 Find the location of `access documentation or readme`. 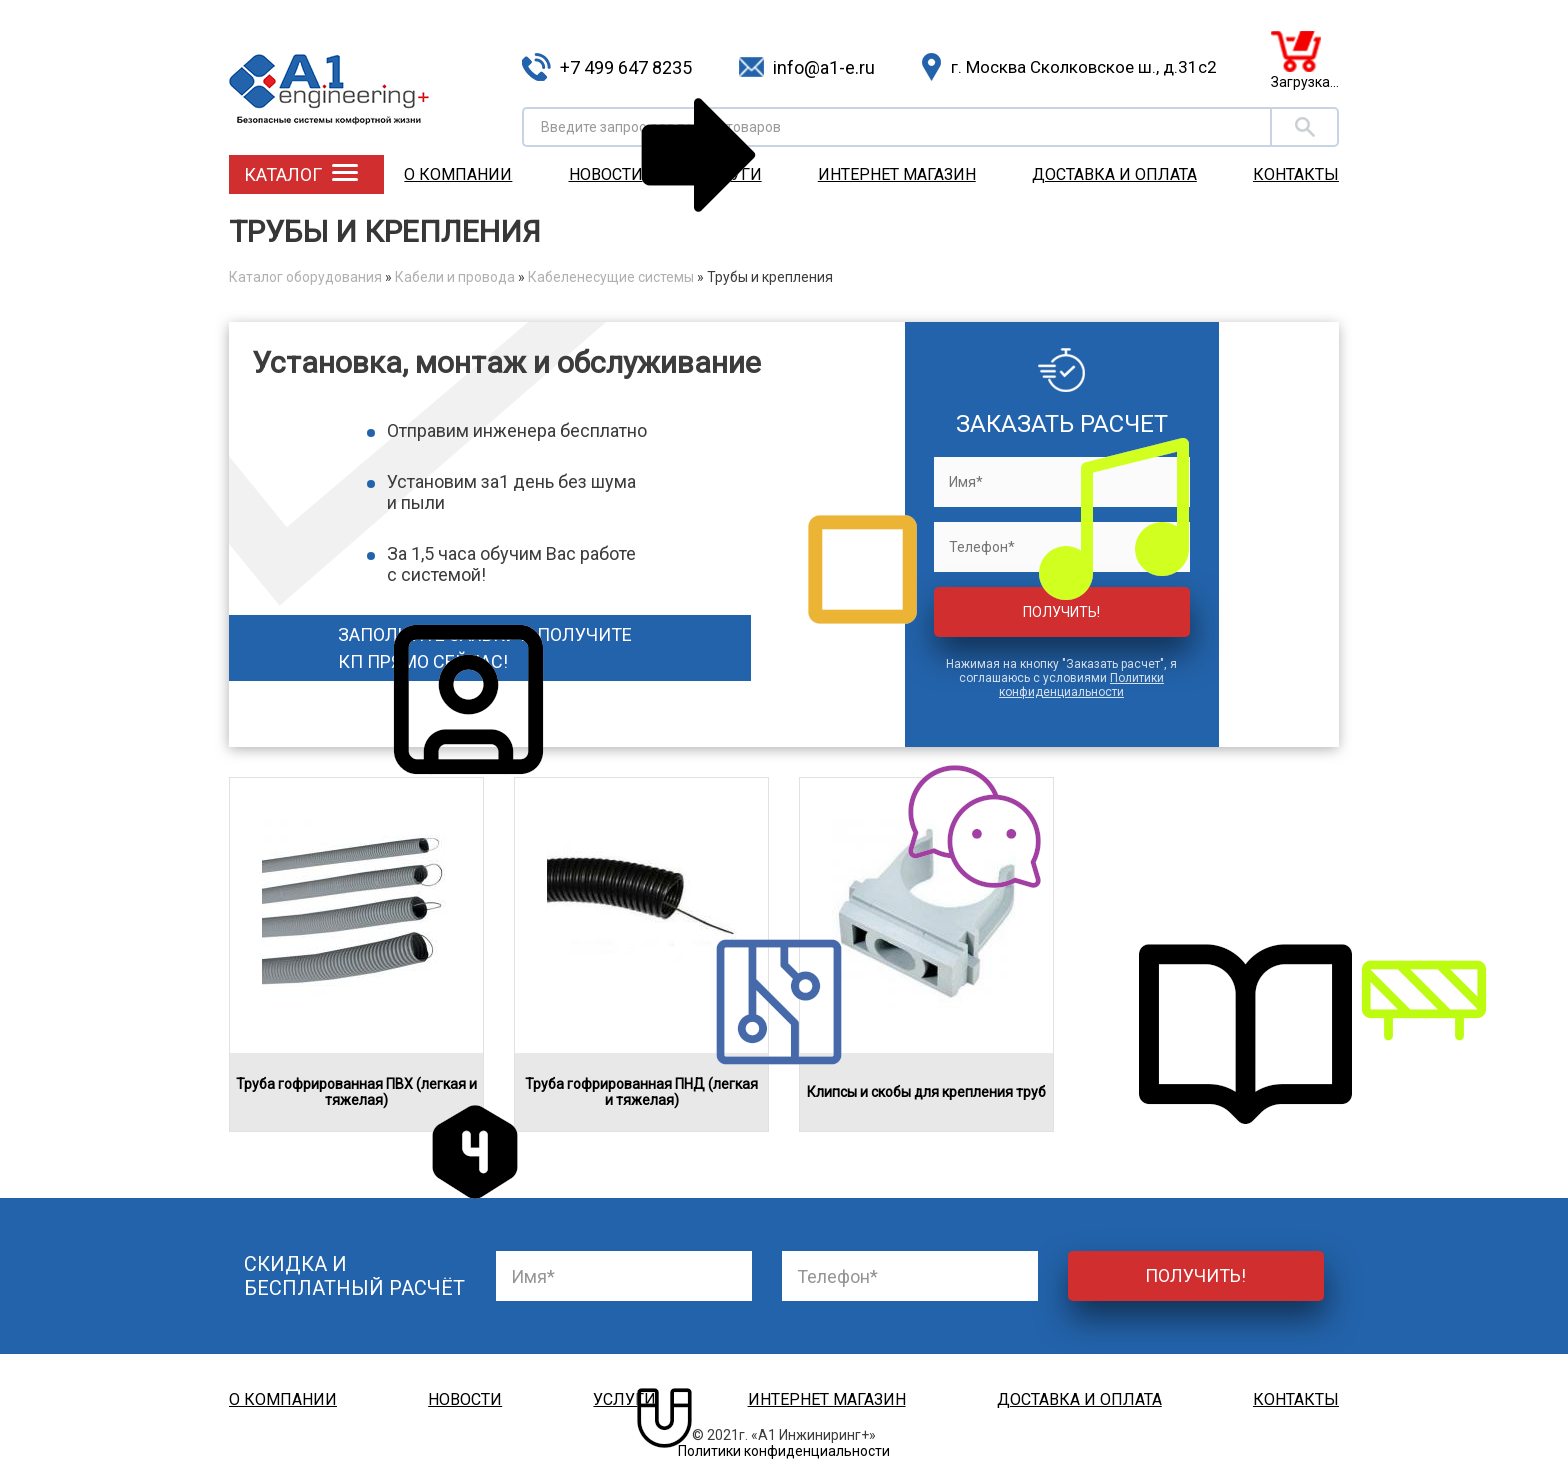

access documentation or readme is located at coordinates (1245, 1037).